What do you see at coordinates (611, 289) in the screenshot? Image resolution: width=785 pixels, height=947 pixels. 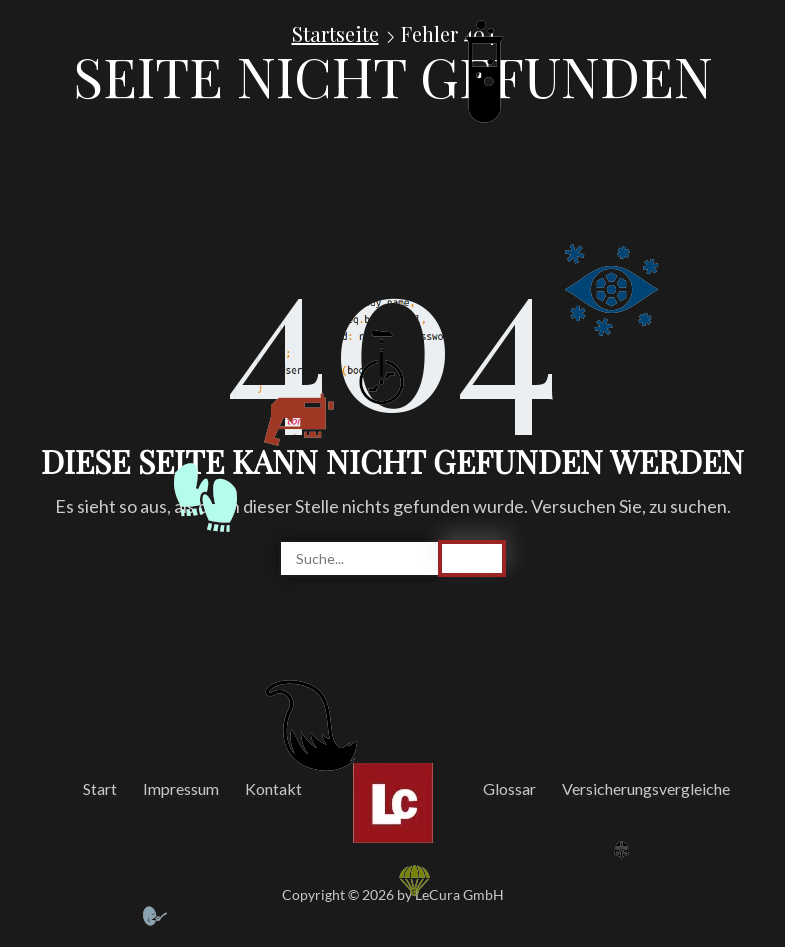 I see `view frost or ice-related content` at bounding box center [611, 289].